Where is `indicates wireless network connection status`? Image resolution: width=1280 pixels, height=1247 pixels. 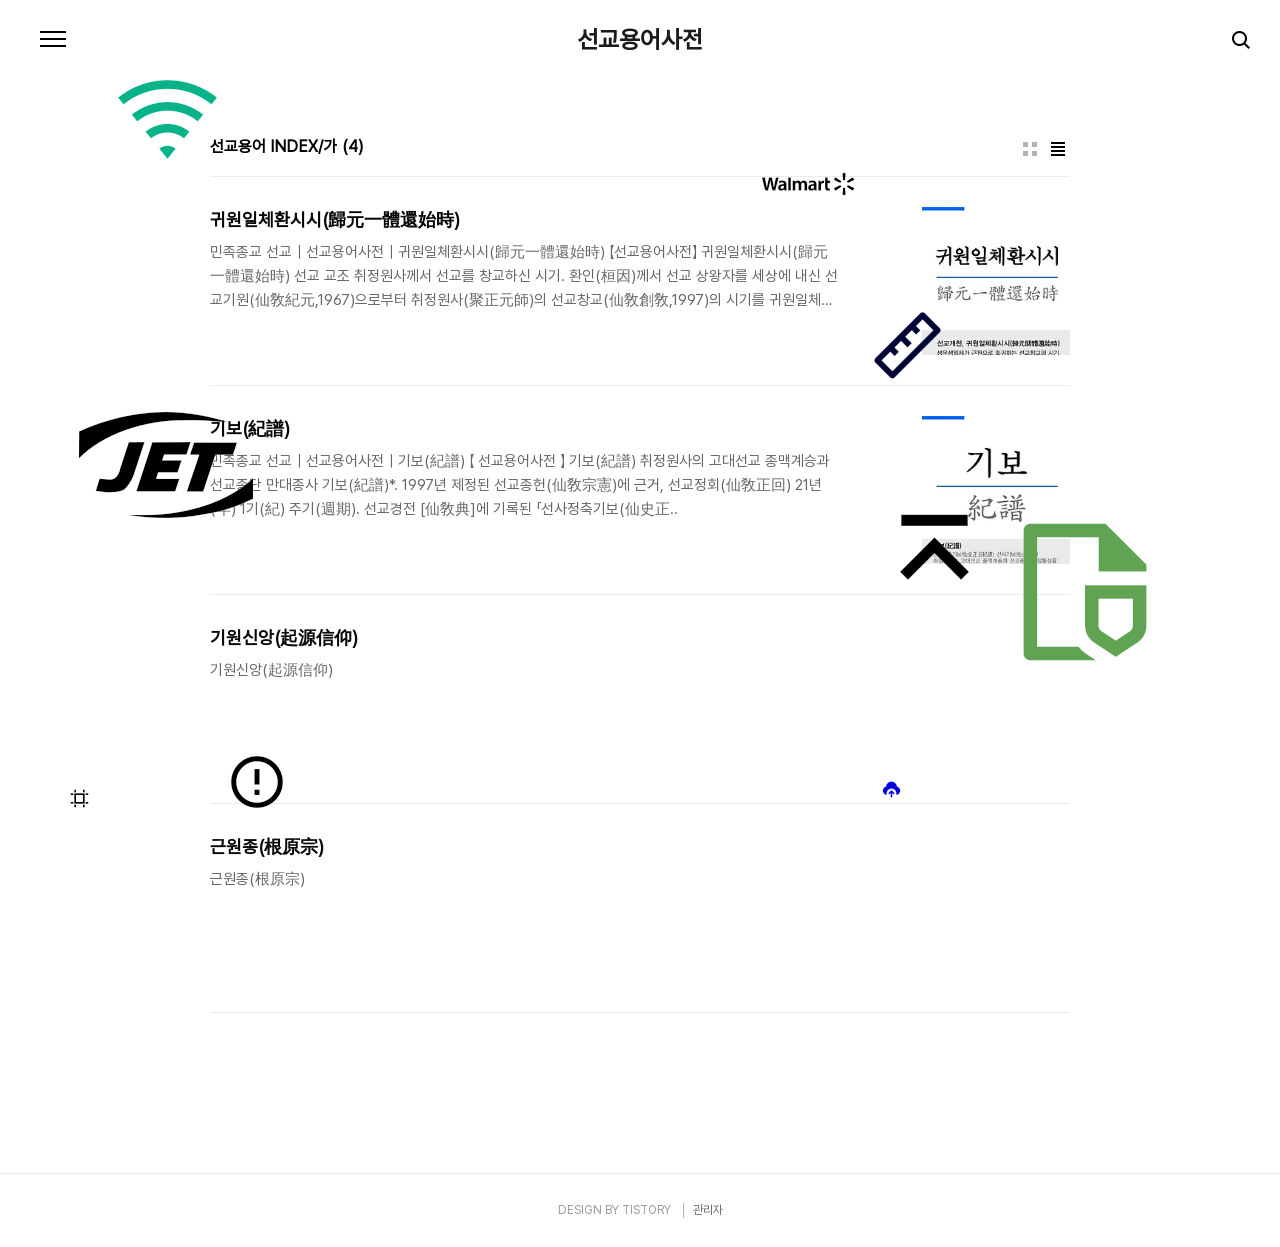 indicates wireless network connection status is located at coordinates (167, 119).